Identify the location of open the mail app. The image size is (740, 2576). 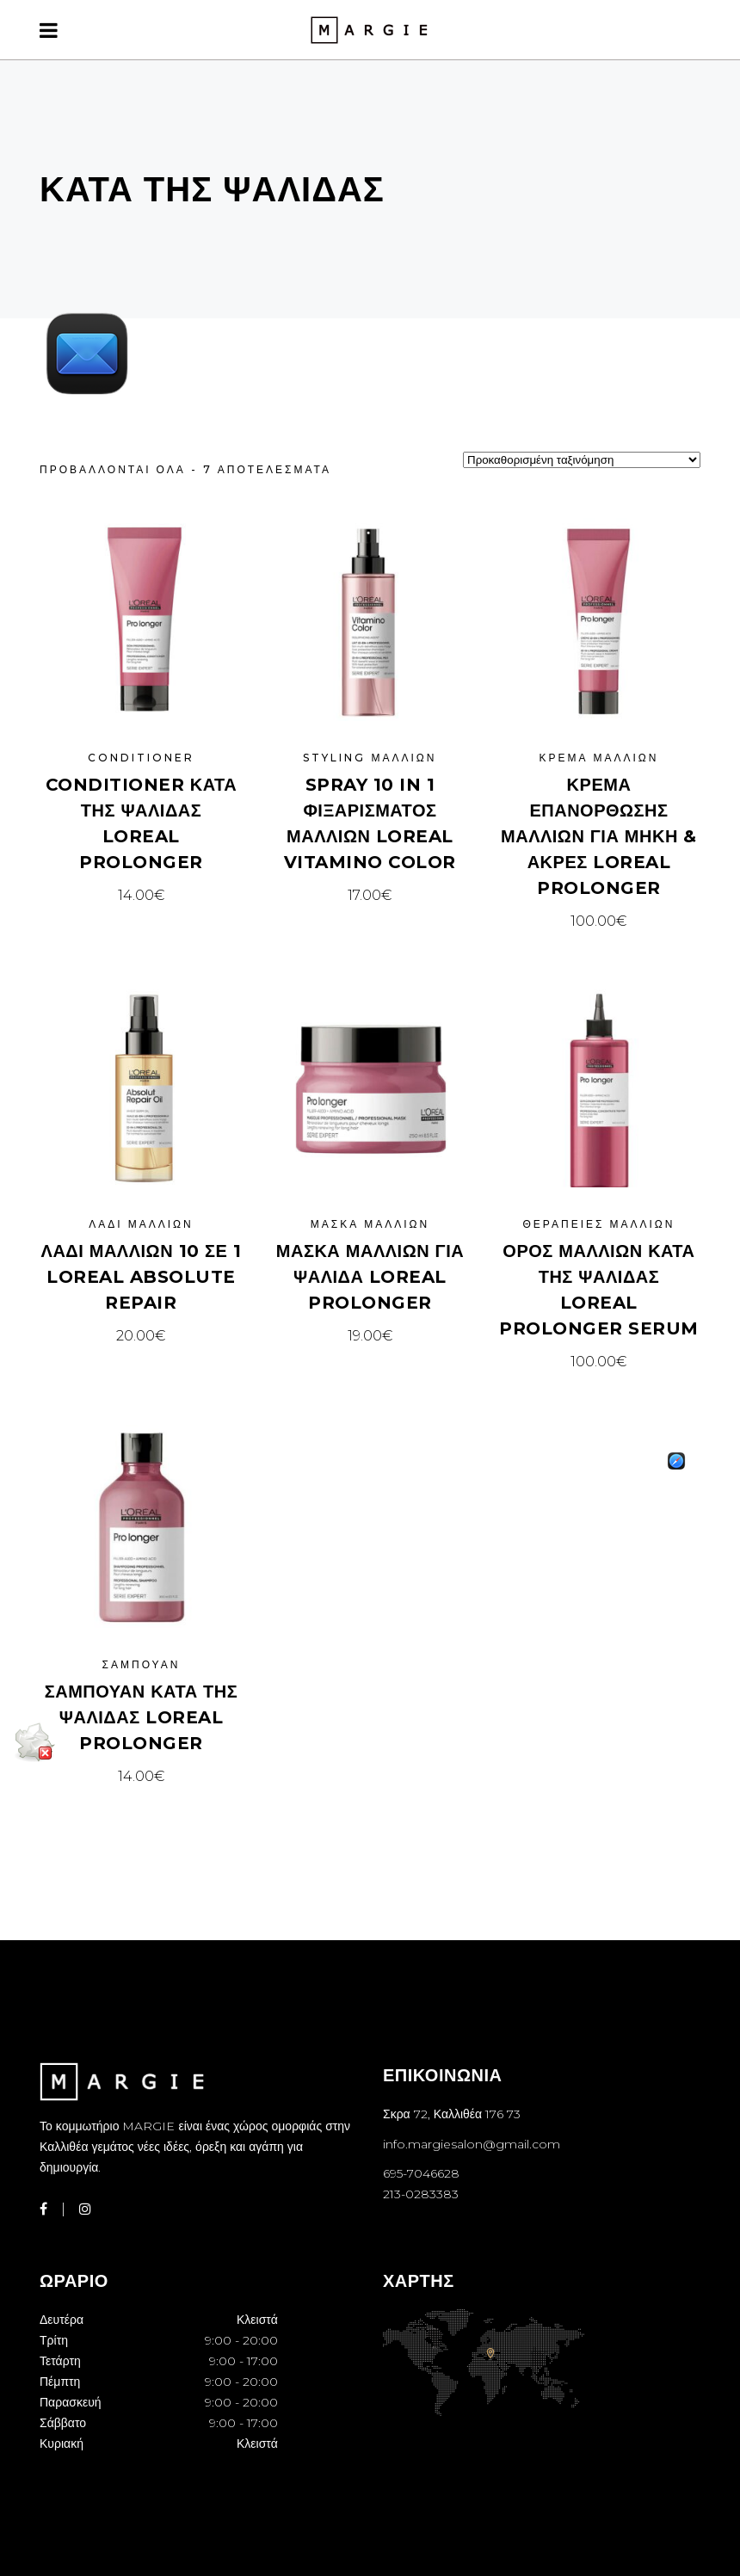
(87, 354).